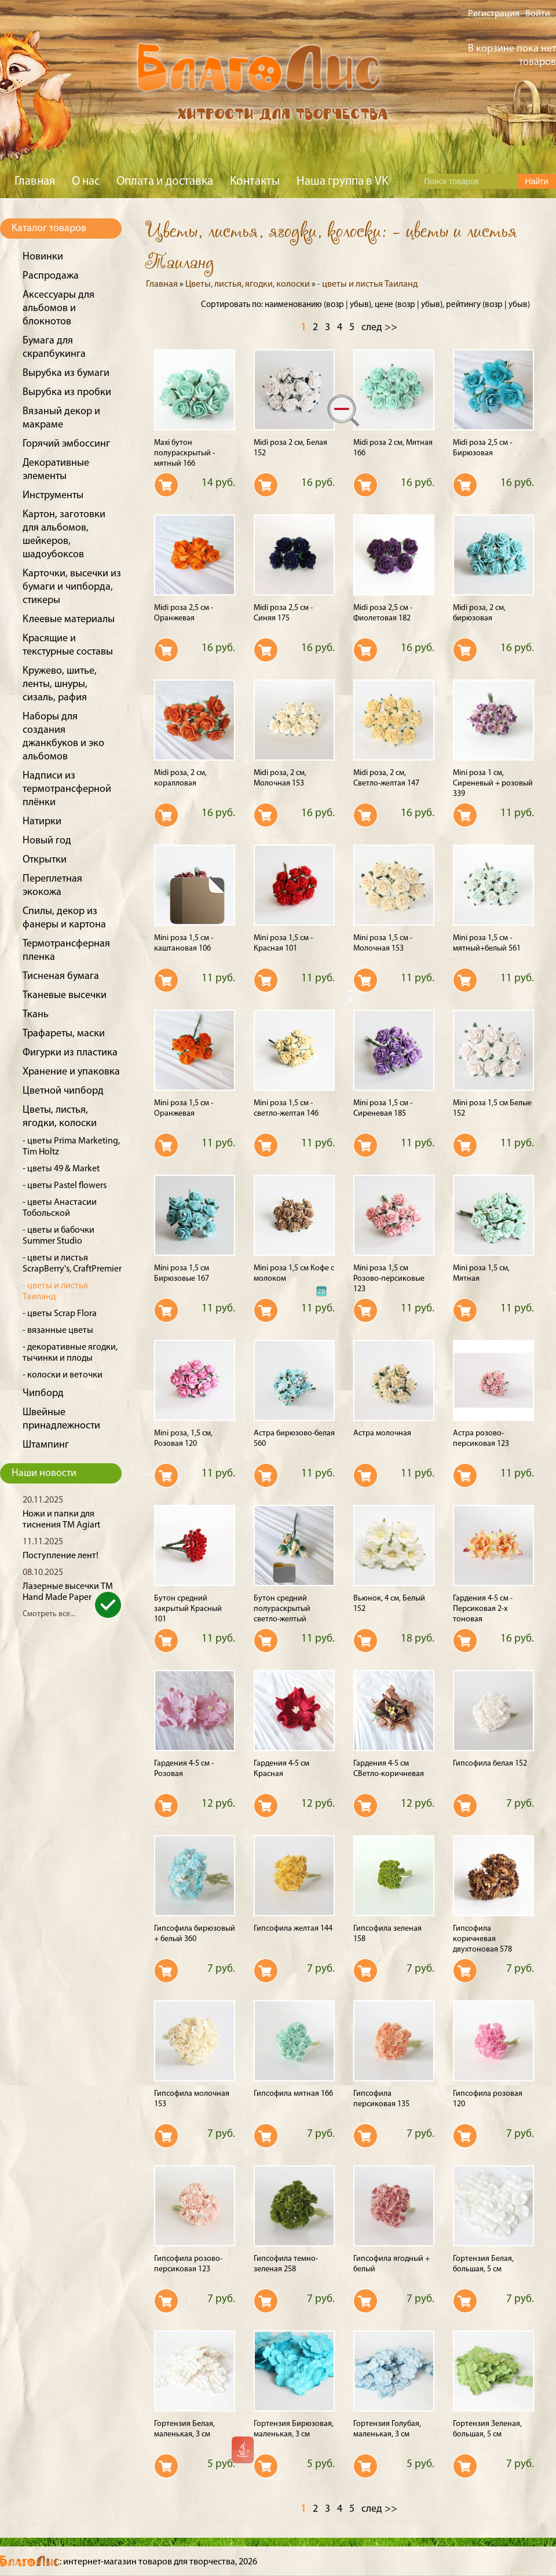 This screenshot has width=556, height=2576. What do you see at coordinates (243, 2450) in the screenshot?
I see `a java source code file` at bounding box center [243, 2450].